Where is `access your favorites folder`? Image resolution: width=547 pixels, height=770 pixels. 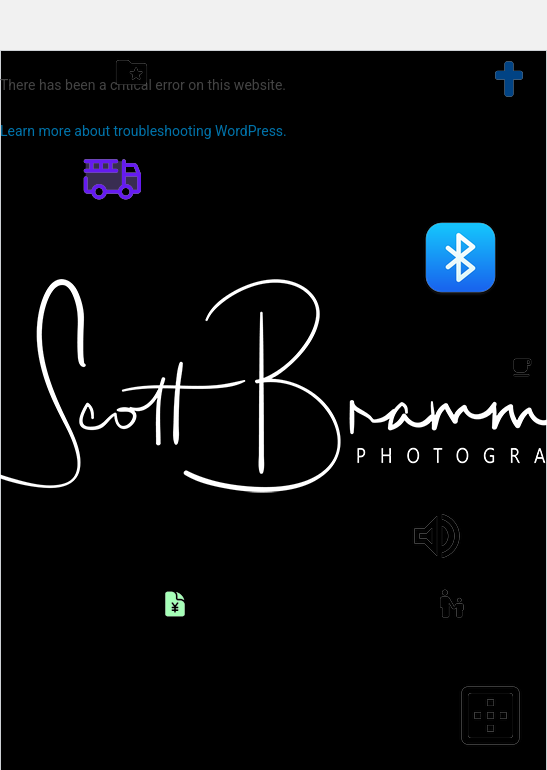
access your favorites folder is located at coordinates (131, 72).